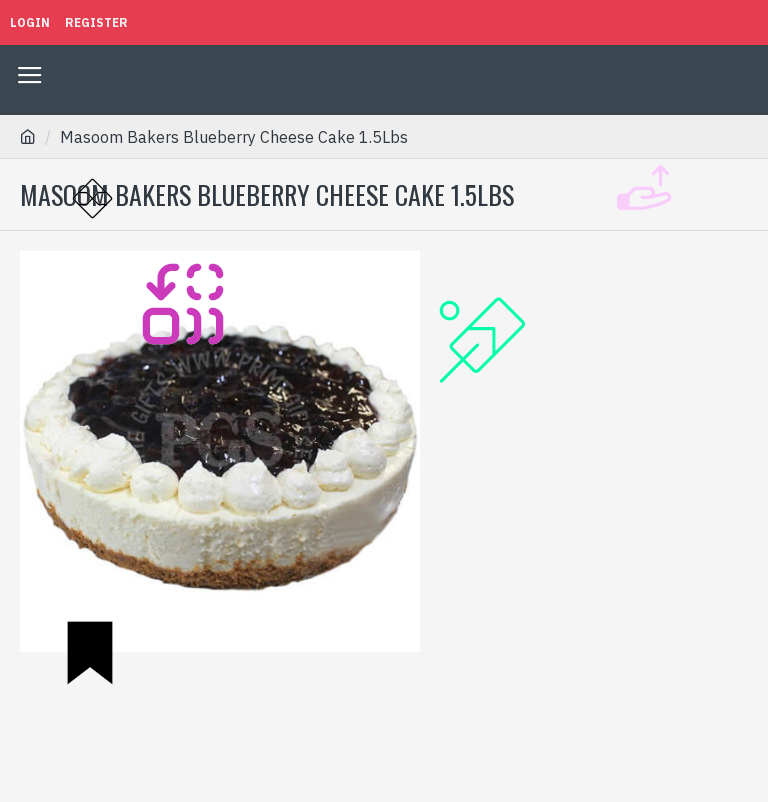 Image resolution: width=768 pixels, height=802 pixels. Describe the element at coordinates (90, 653) in the screenshot. I see `save this item for later` at that location.